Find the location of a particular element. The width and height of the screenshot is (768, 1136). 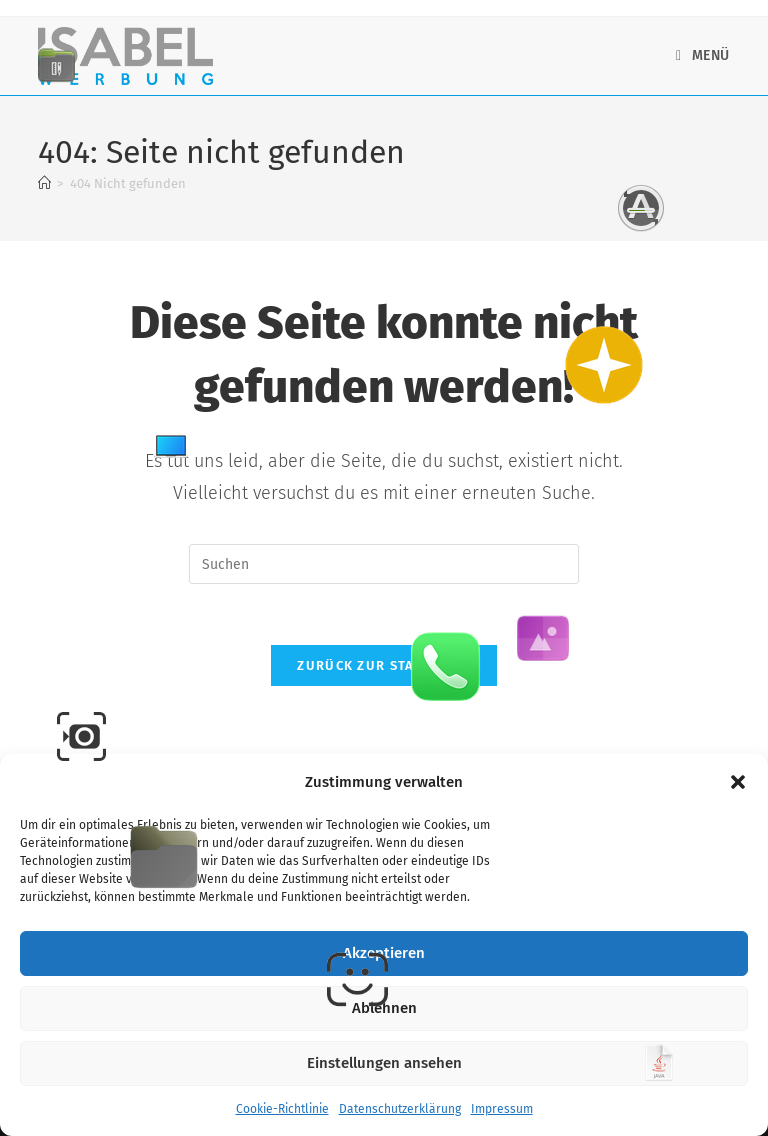

an open folder in the file system is located at coordinates (164, 857).